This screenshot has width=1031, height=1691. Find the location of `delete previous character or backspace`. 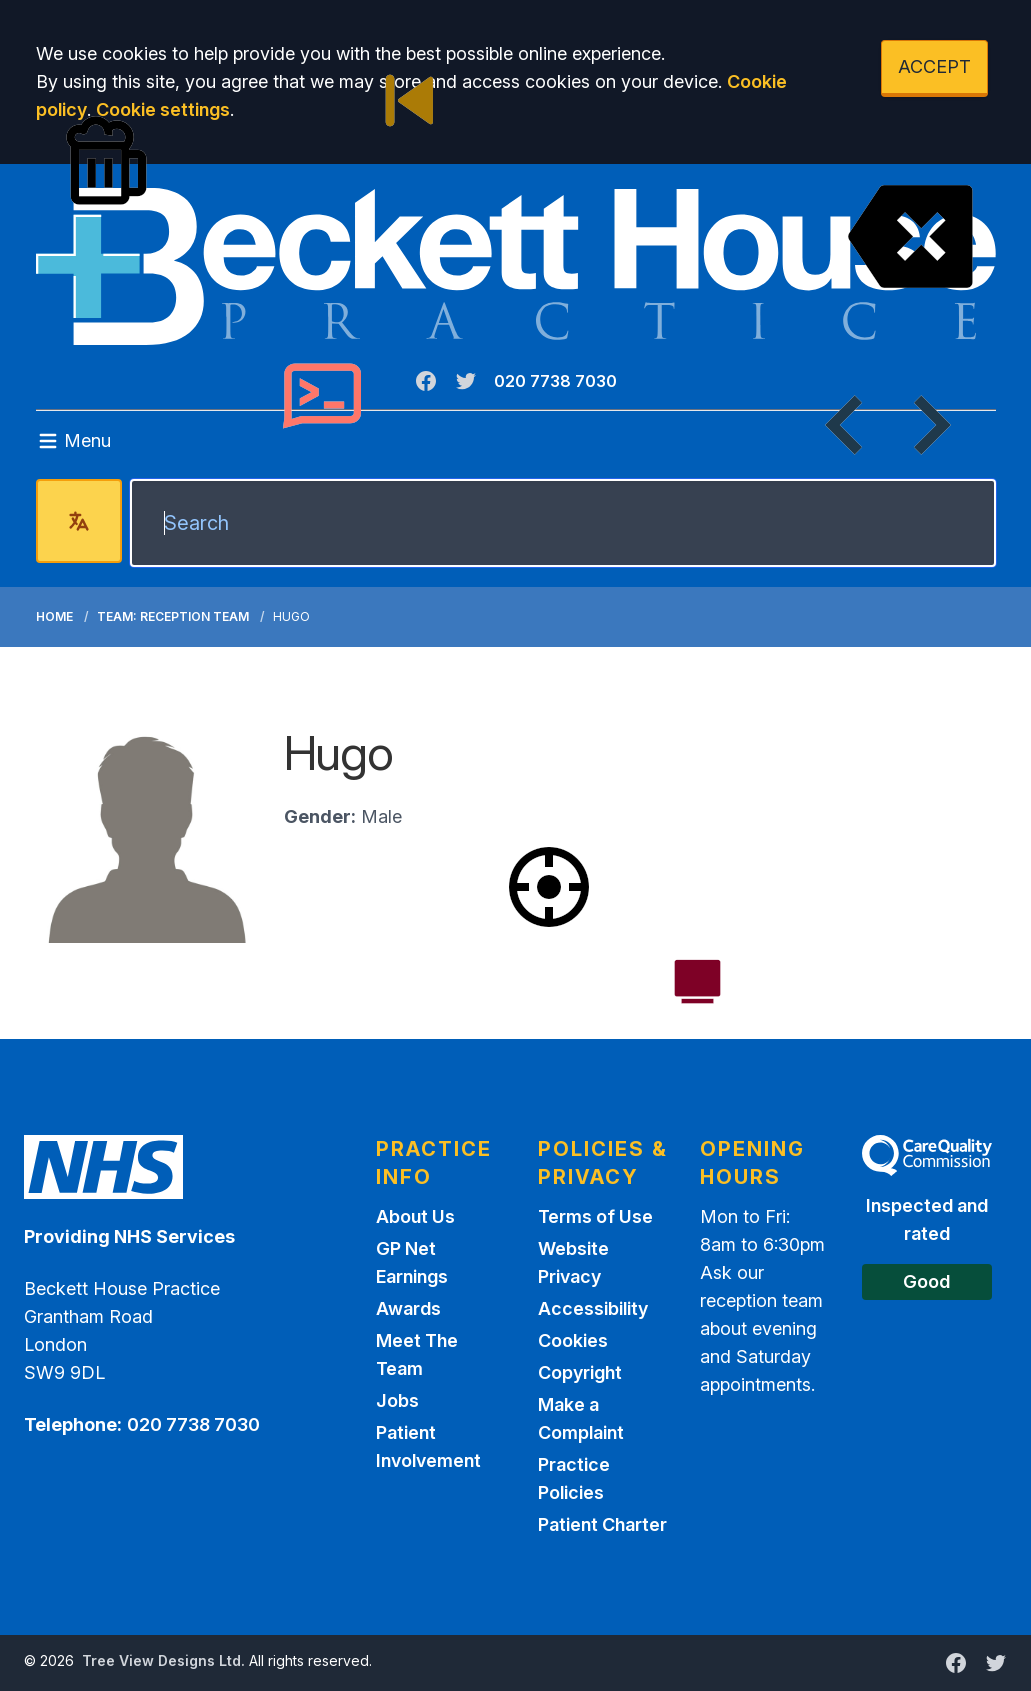

delete previous character or backspace is located at coordinates (915, 236).